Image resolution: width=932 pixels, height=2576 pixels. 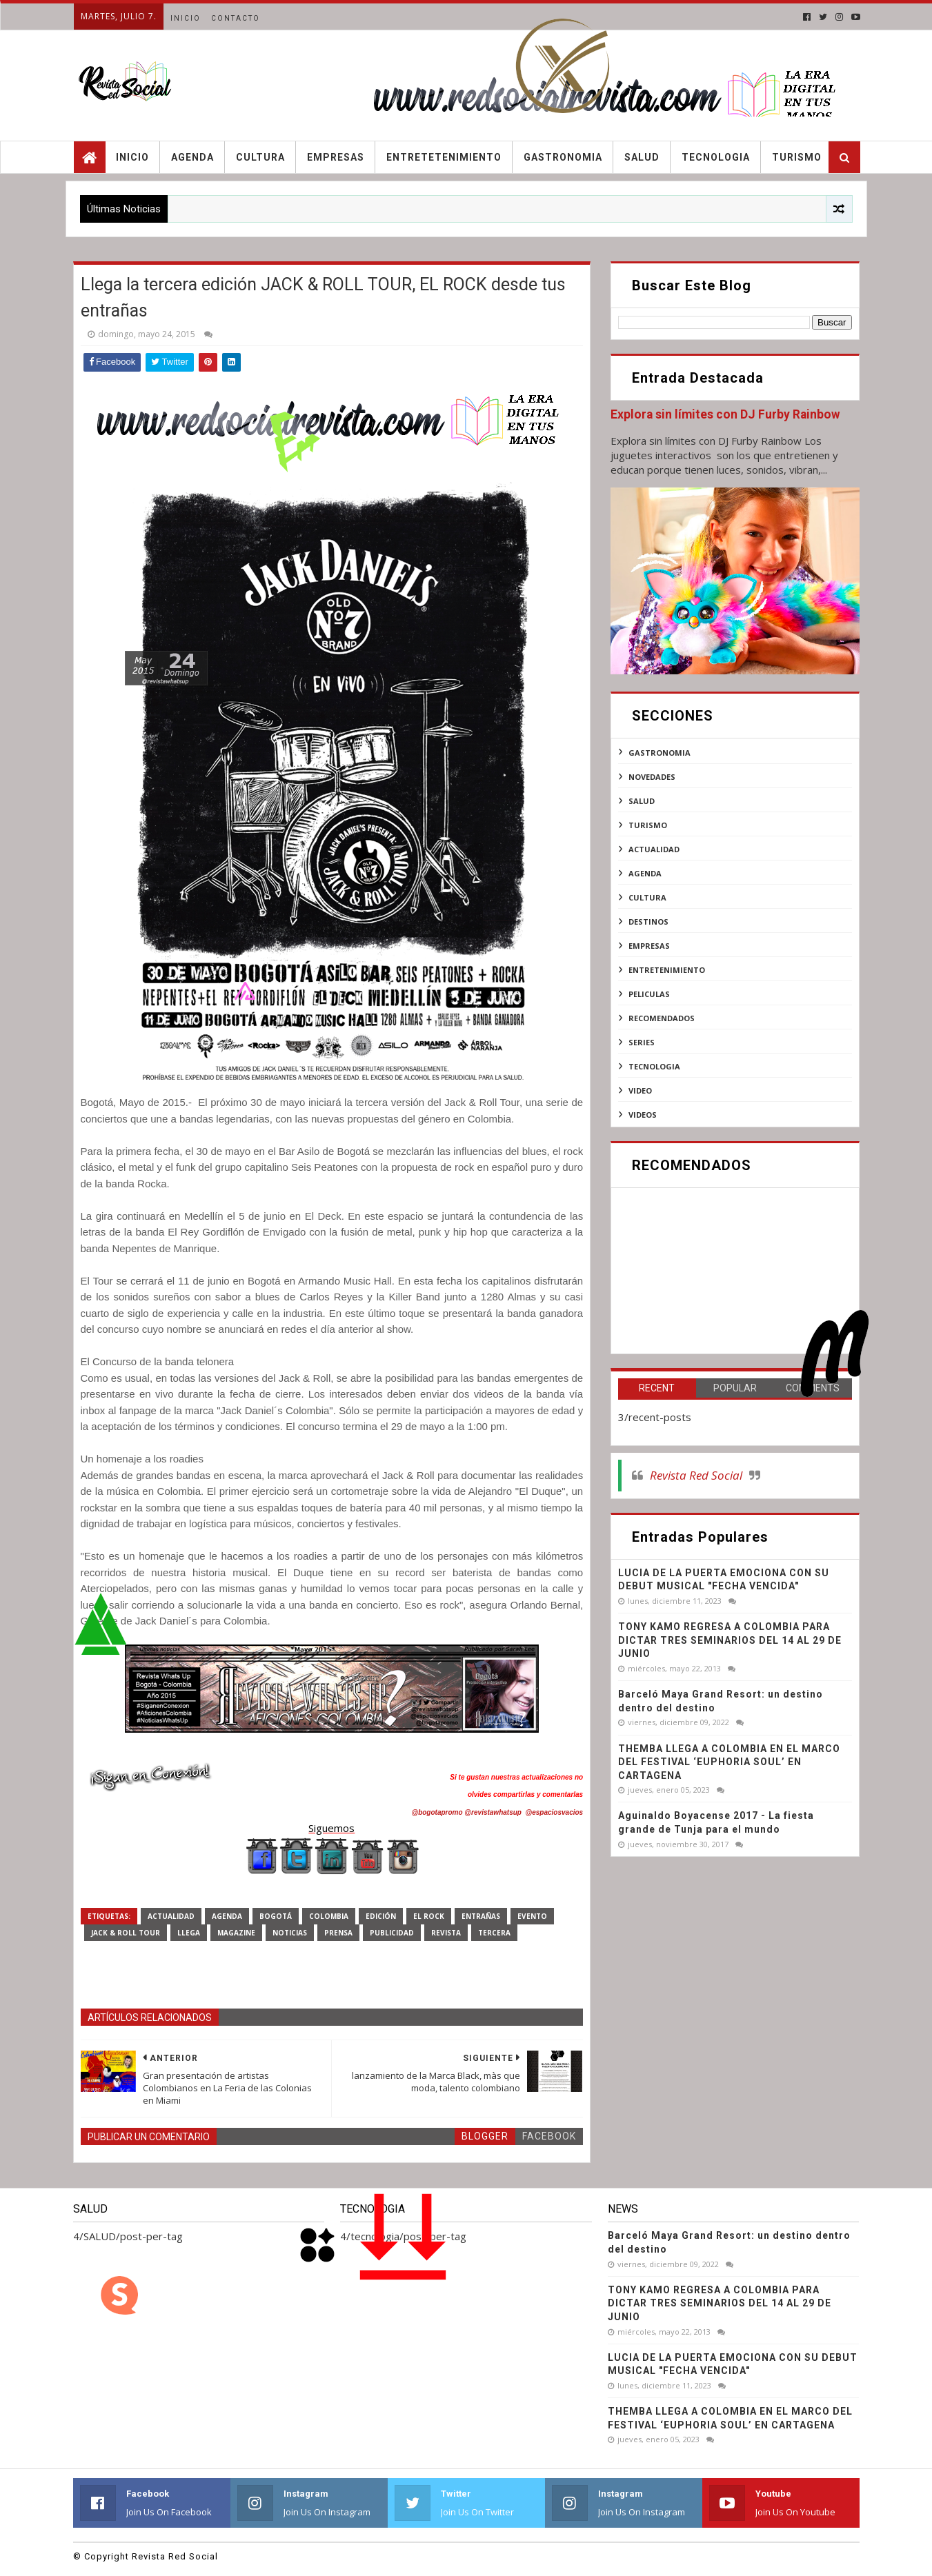 What do you see at coordinates (317, 2245) in the screenshot?
I see `access AI-powered applications` at bounding box center [317, 2245].